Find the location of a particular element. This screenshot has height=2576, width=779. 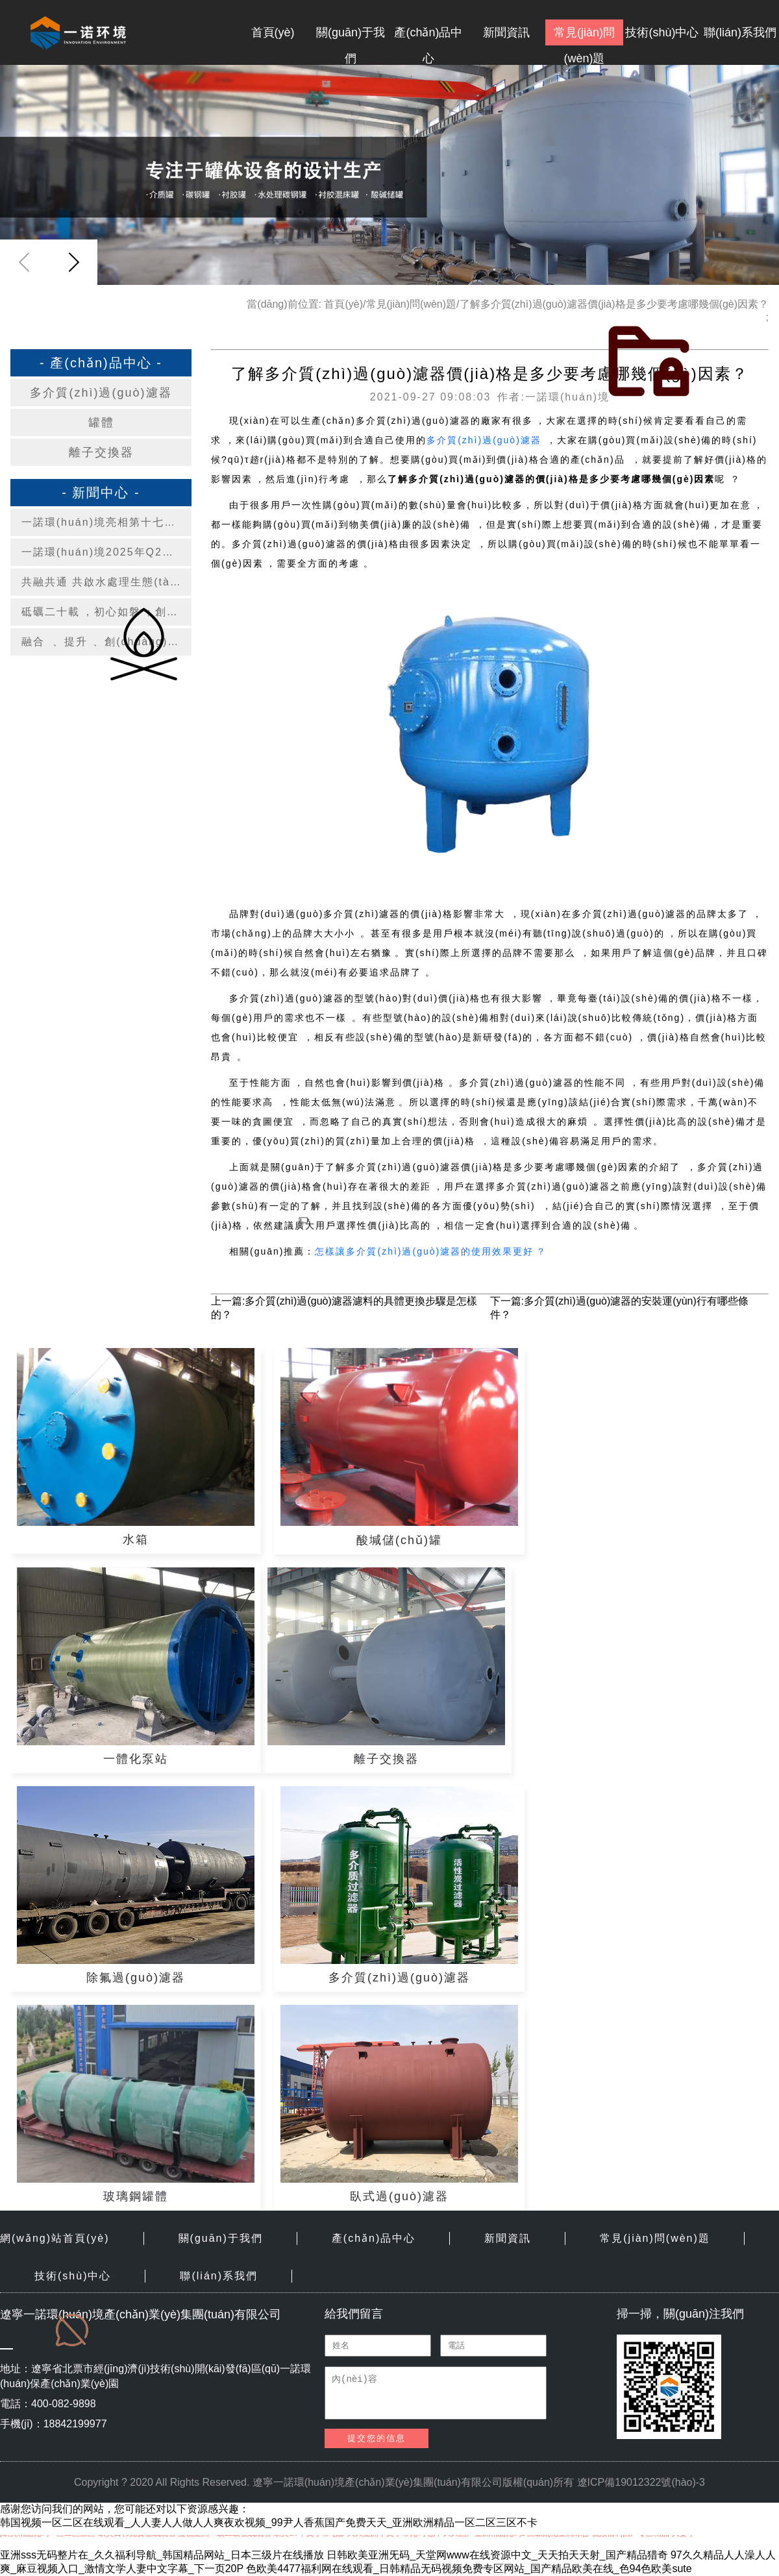

mute or disable chat notifications is located at coordinates (72, 2330).